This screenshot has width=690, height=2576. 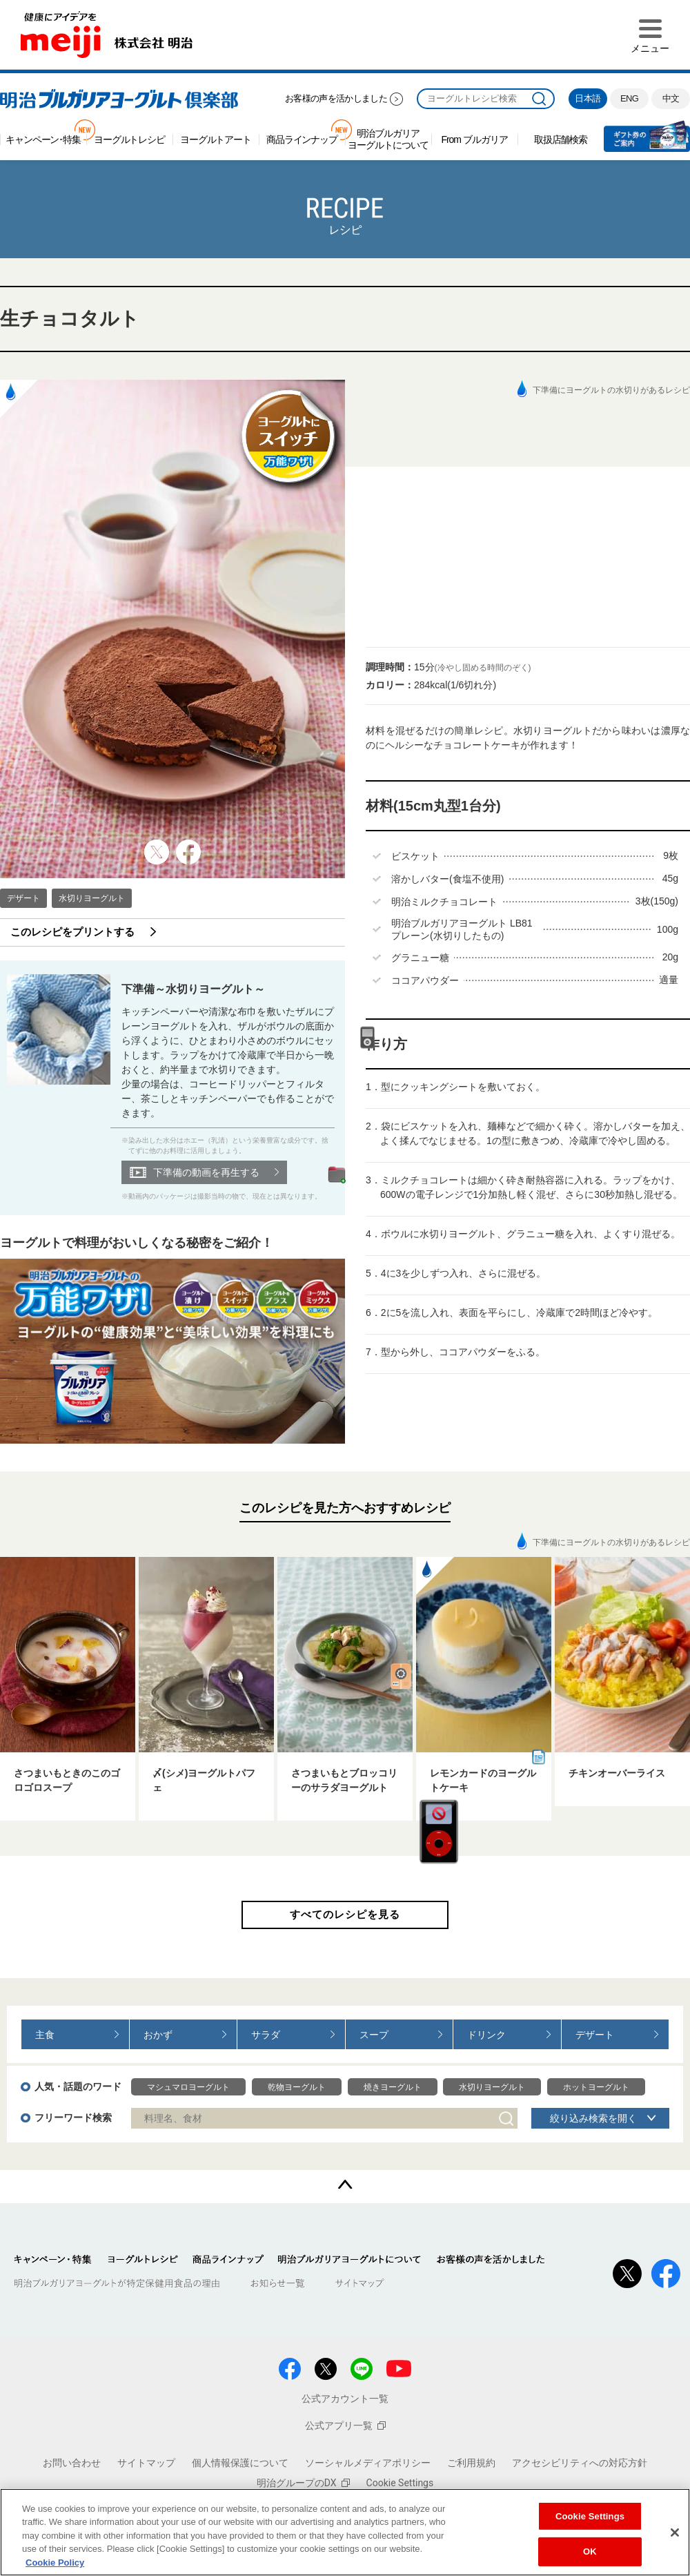 What do you see at coordinates (367, 1037) in the screenshot?
I see `multimedia player device` at bounding box center [367, 1037].